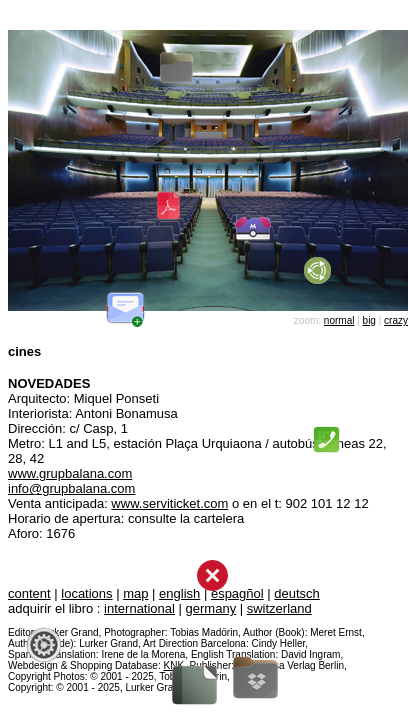 The width and height of the screenshot is (408, 720). I want to click on open your dropbox synced folder, so click(255, 677).